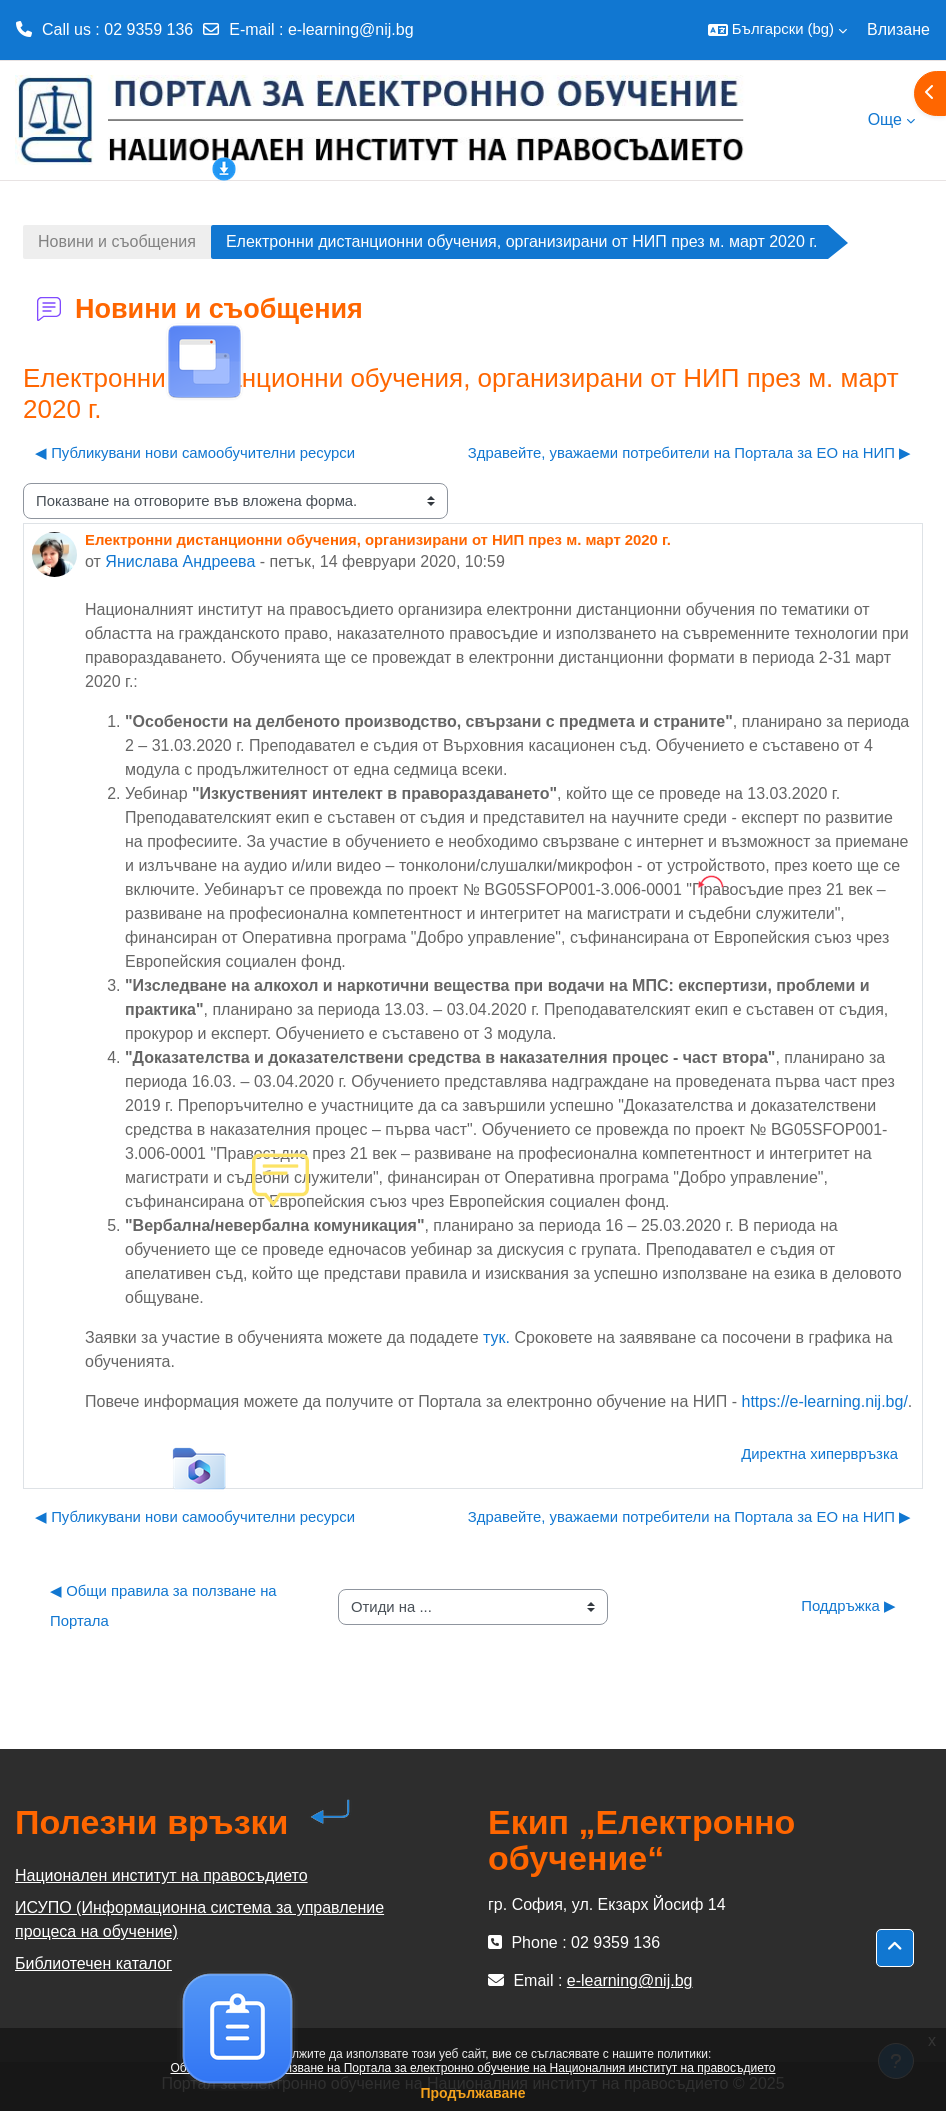 The width and height of the screenshot is (946, 2111). What do you see at coordinates (224, 169) in the screenshot?
I see `indicates a downloaded or downloading file` at bounding box center [224, 169].